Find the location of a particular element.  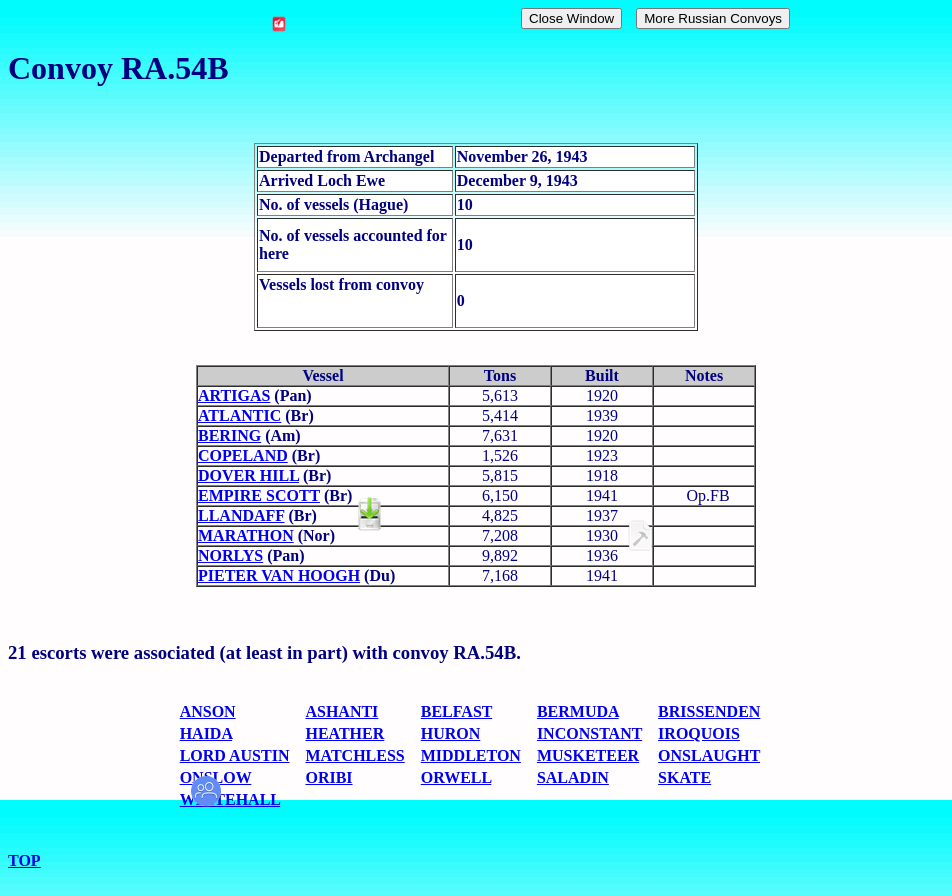

manage user accounts and settings is located at coordinates (206, 791).